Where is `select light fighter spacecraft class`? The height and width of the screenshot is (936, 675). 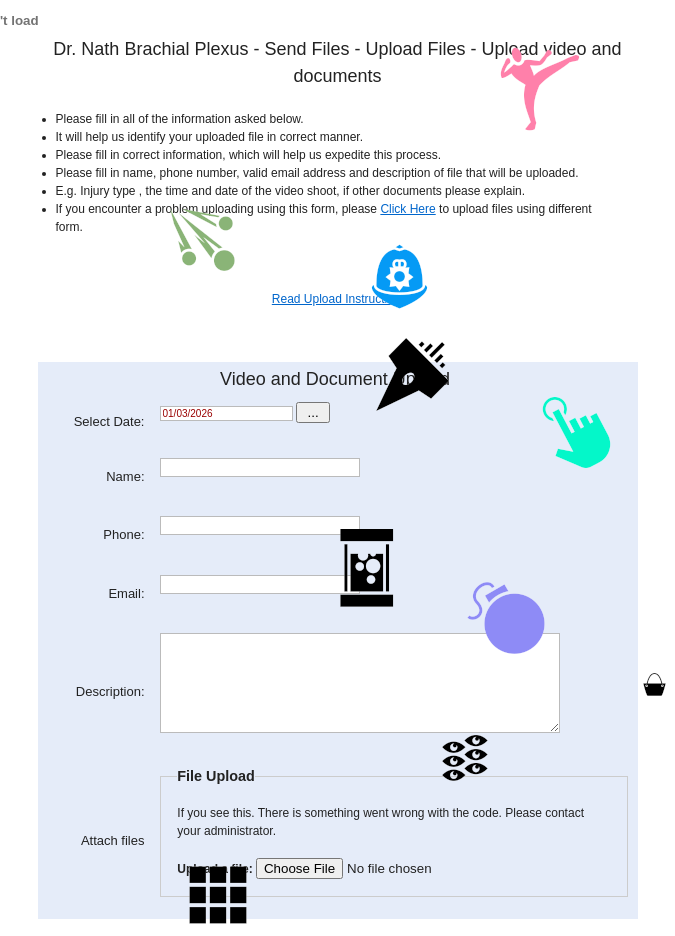 select light fighter spacecraft class is located at coordinates (412, 374).